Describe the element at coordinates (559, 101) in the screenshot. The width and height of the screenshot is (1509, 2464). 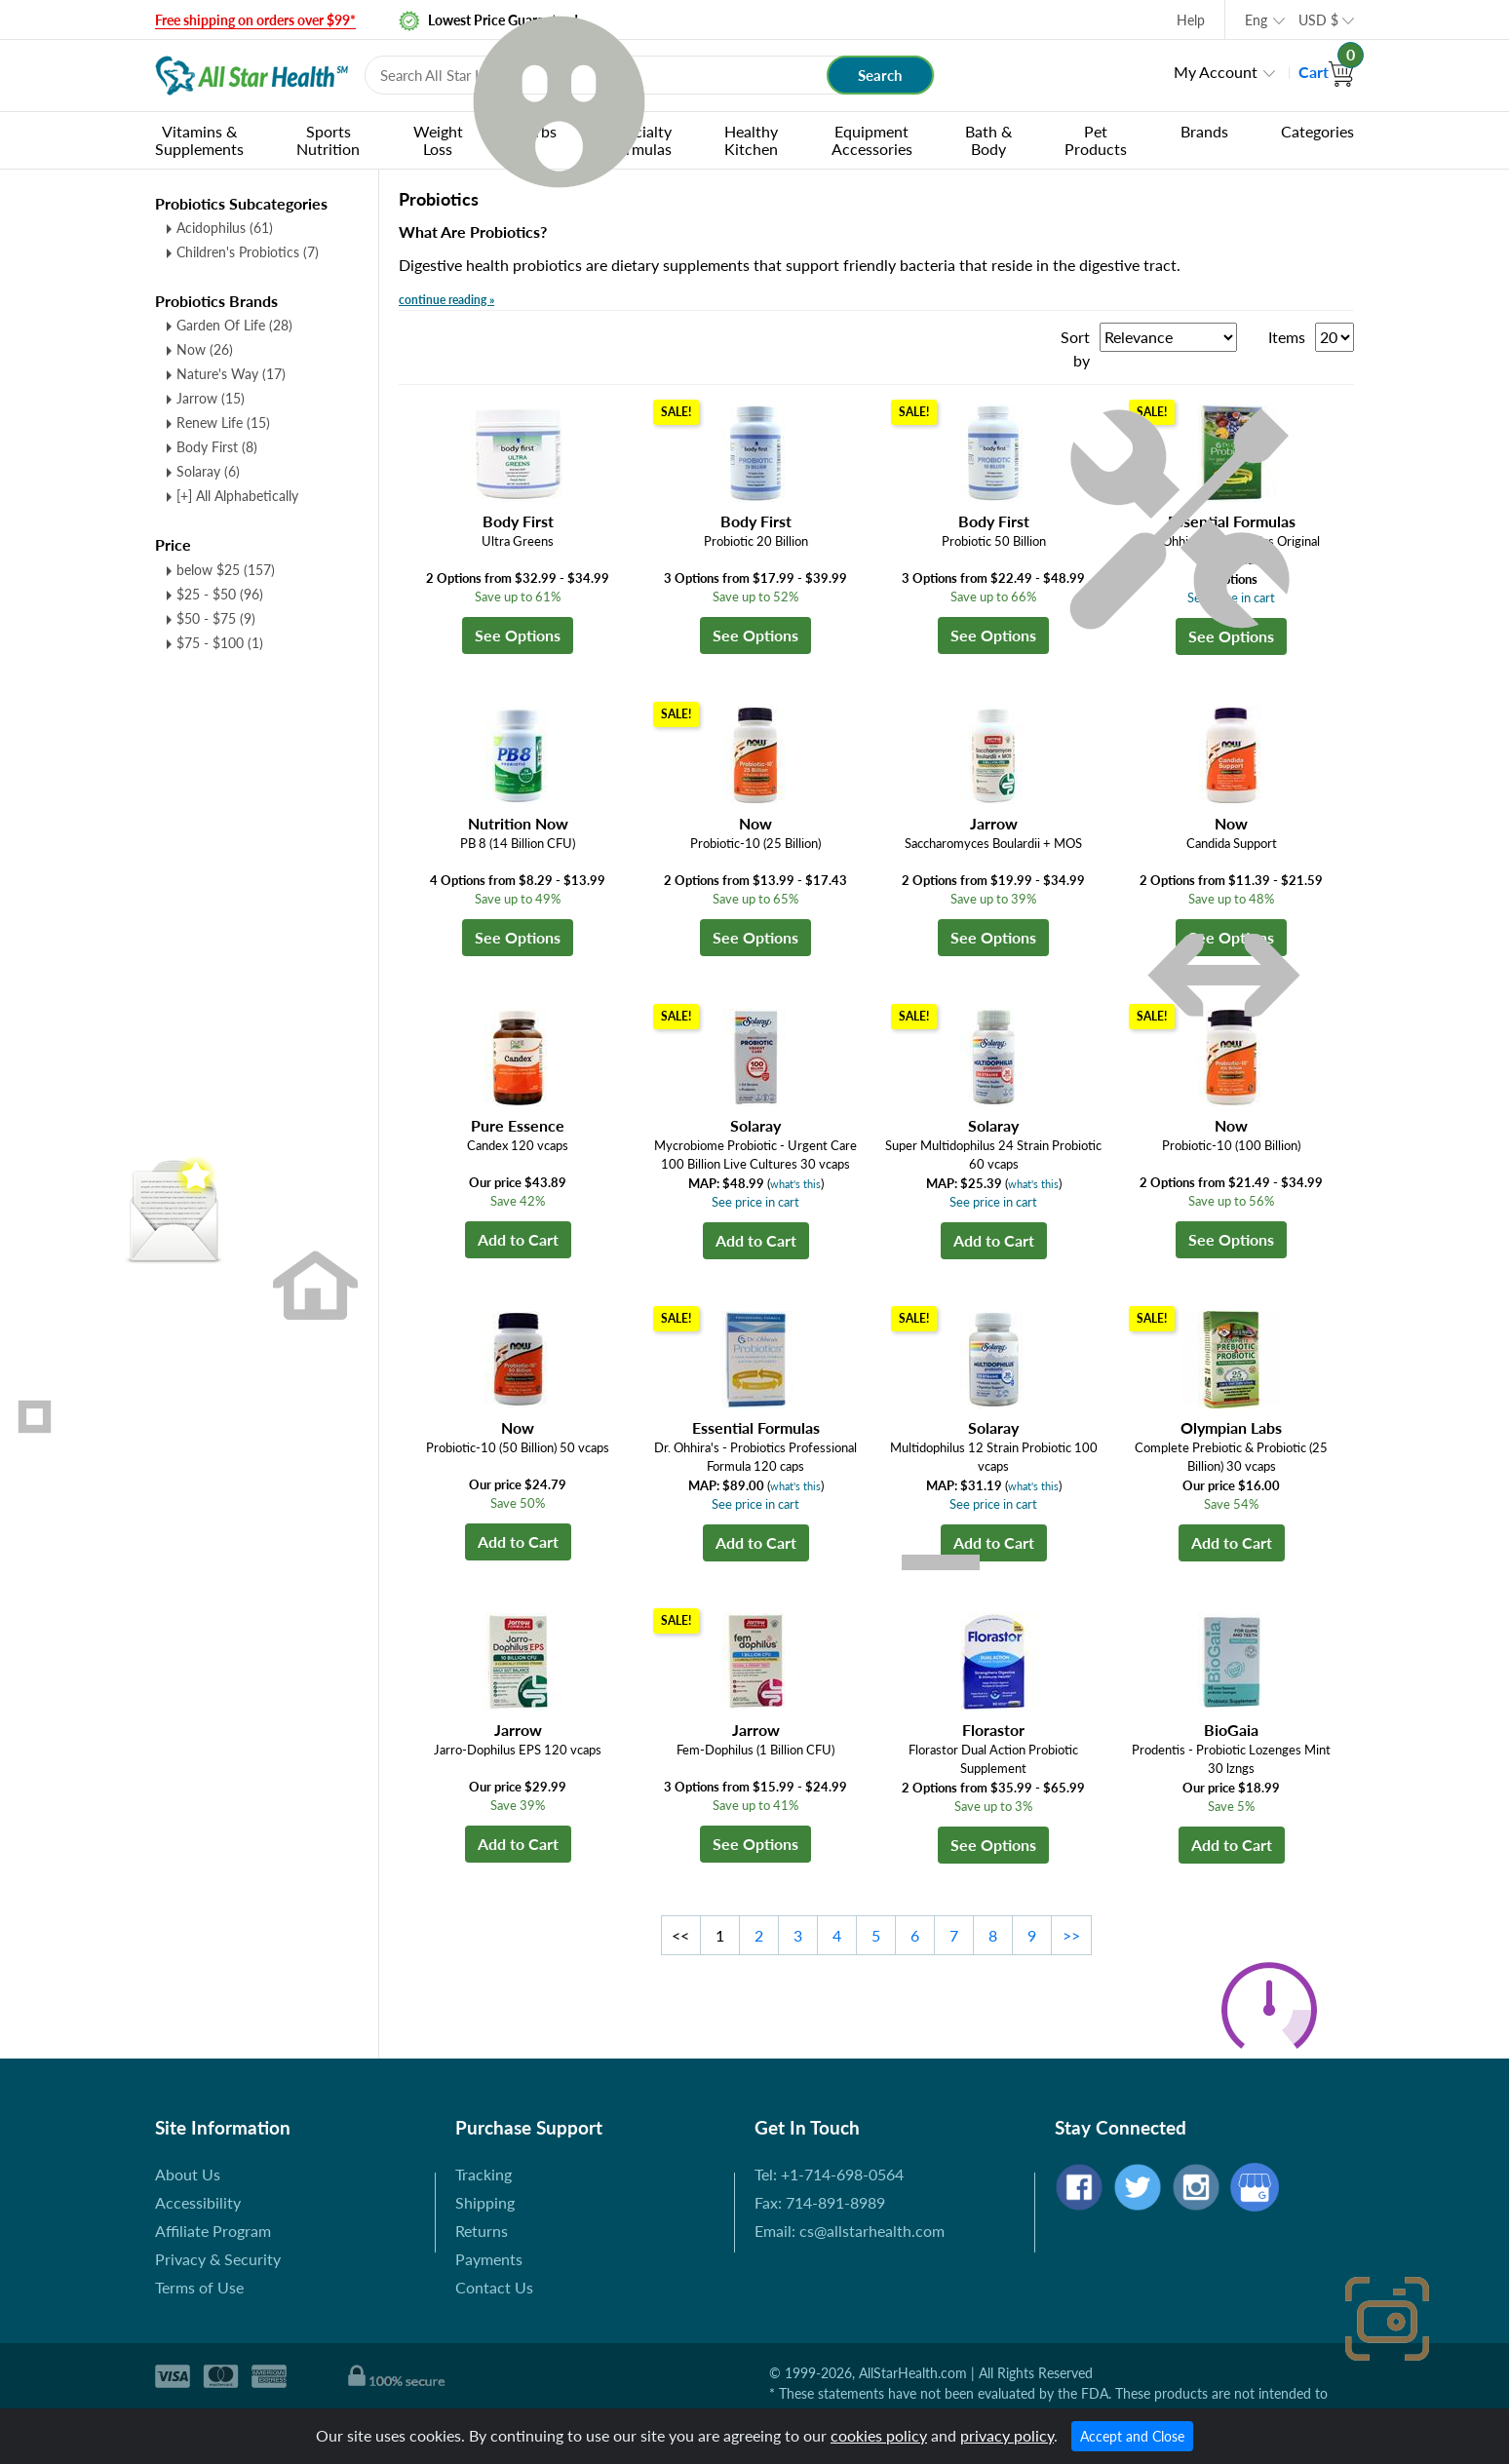
I see `surprised reaction emoji` at that location.